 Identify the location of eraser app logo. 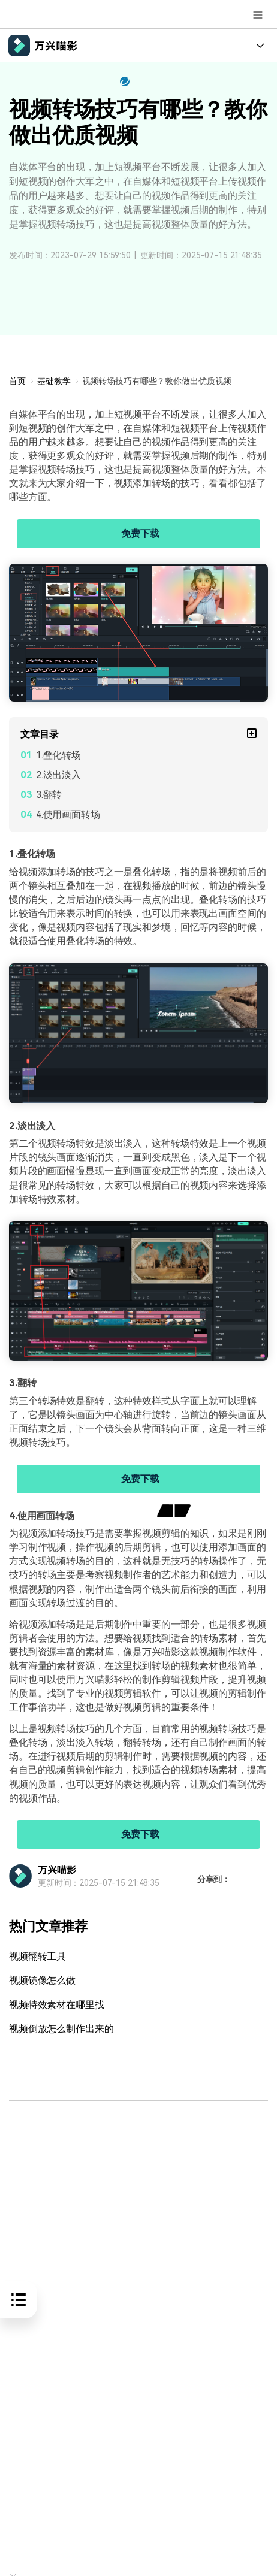
(174, 1511).